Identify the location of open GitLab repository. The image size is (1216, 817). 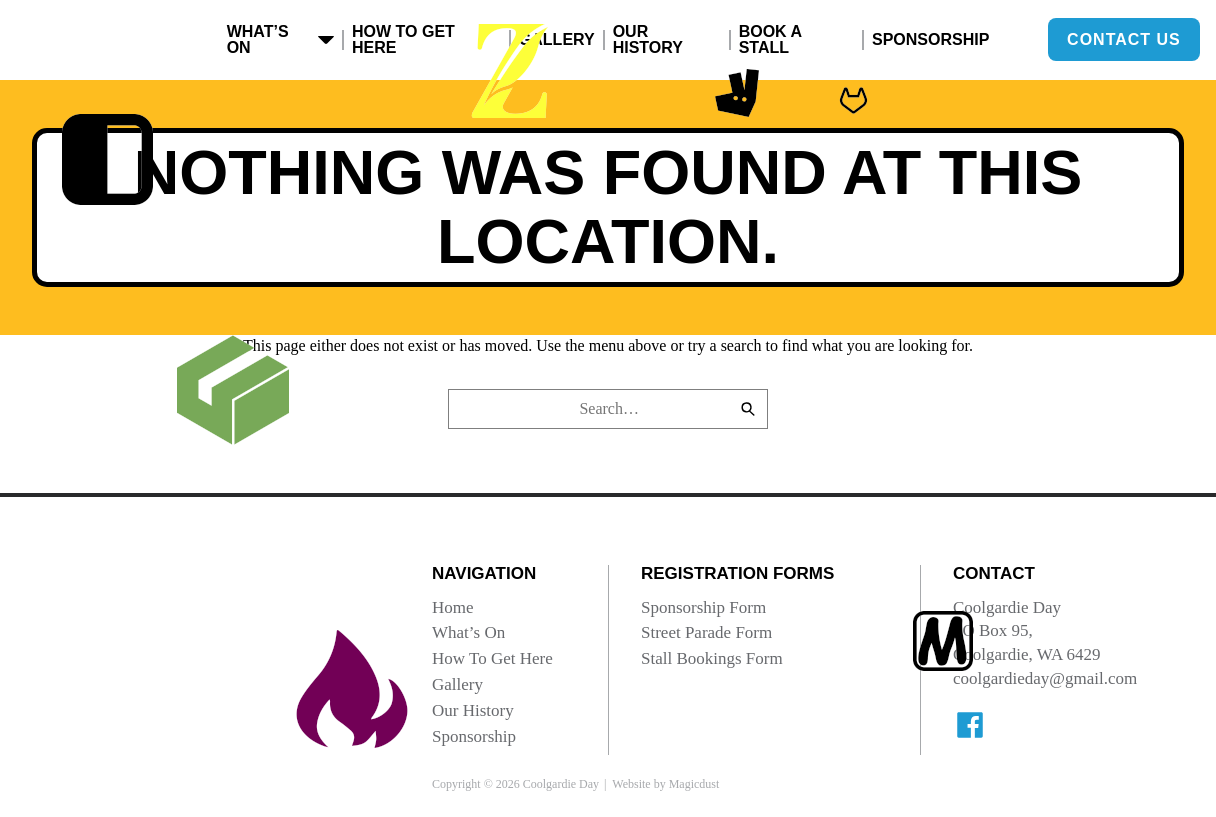
(853, 100).